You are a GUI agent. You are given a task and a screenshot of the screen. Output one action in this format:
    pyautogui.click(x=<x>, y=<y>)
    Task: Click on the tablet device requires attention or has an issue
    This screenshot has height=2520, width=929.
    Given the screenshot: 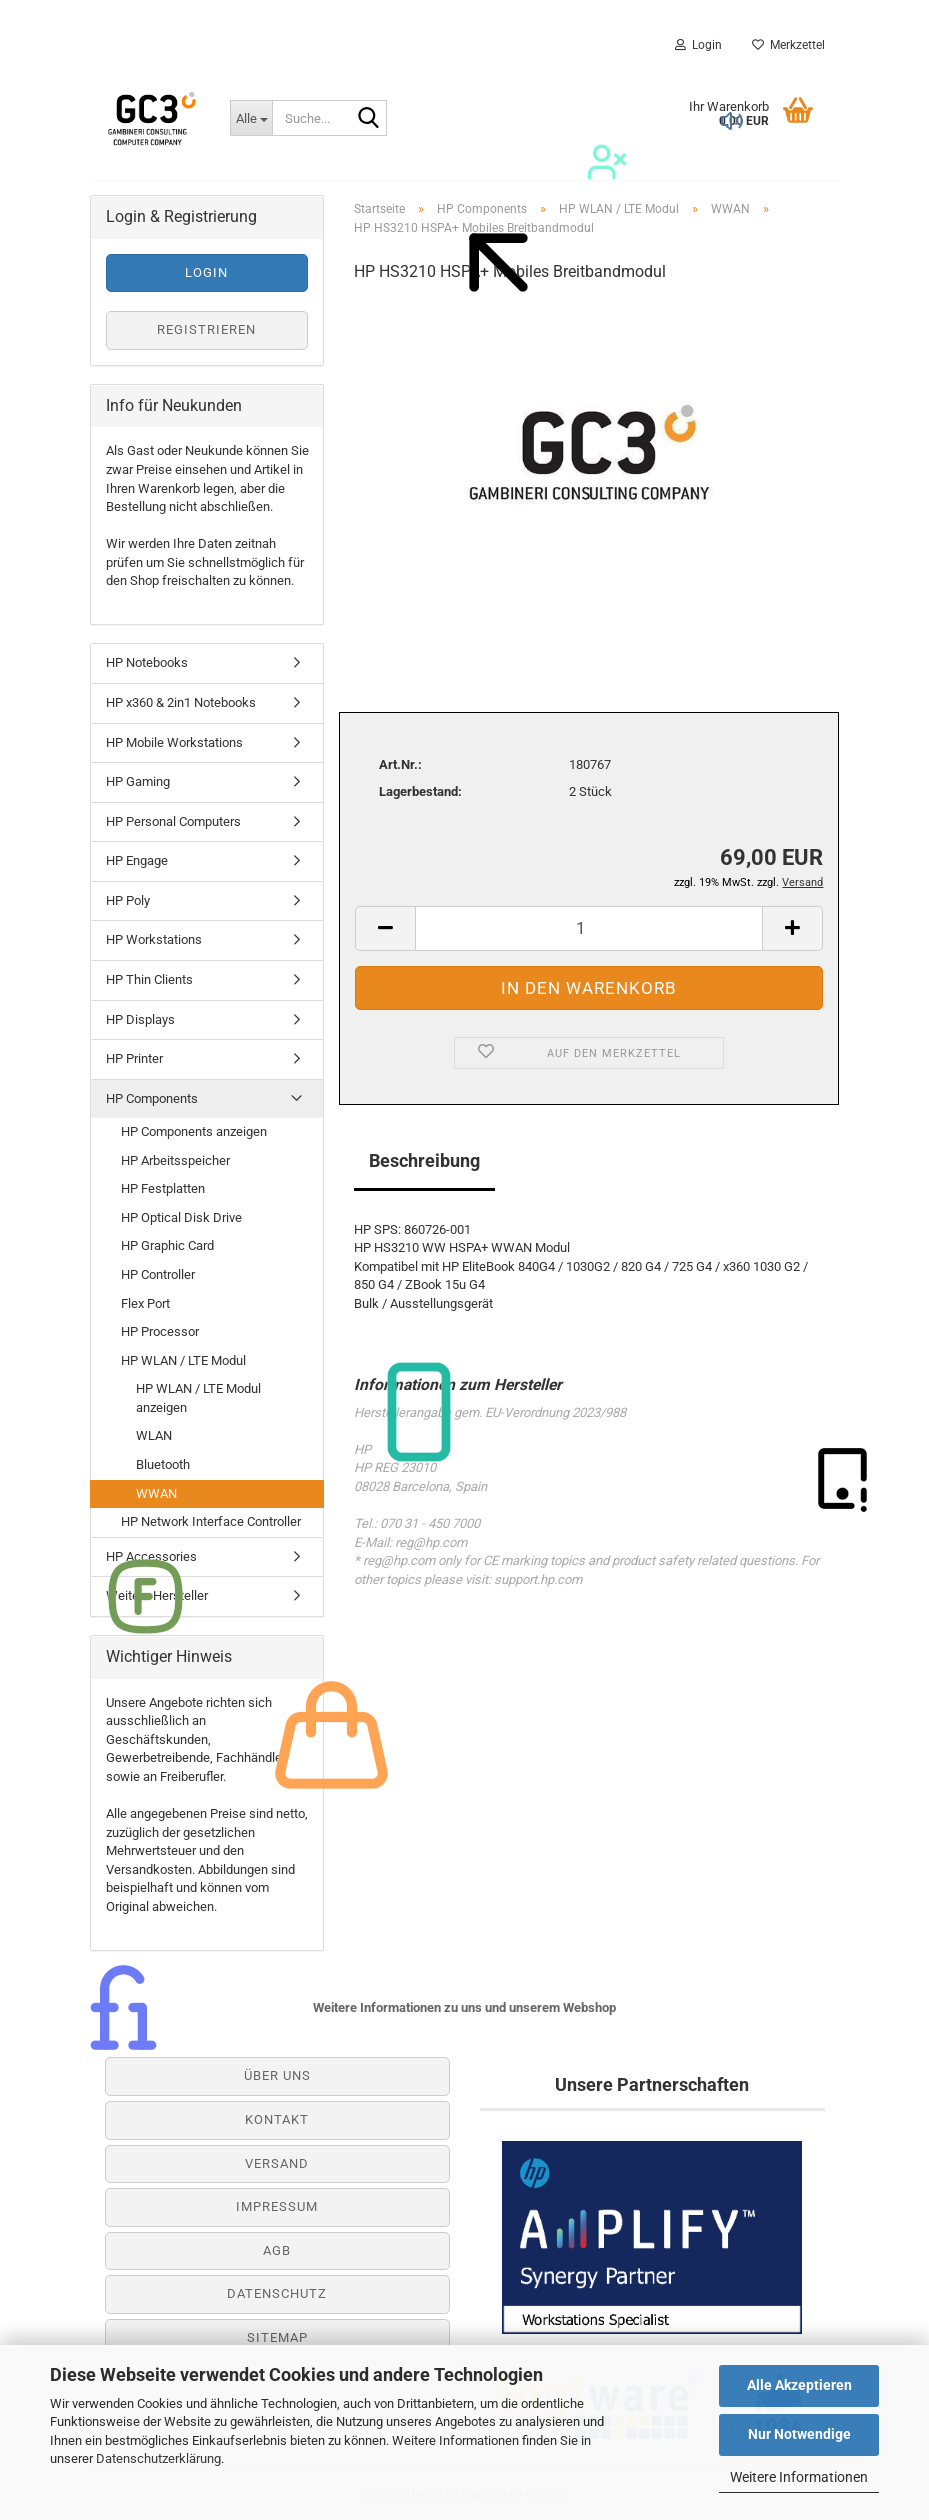 What is the action you would take?
    pyautogui.click(x=842, y=1478)
    